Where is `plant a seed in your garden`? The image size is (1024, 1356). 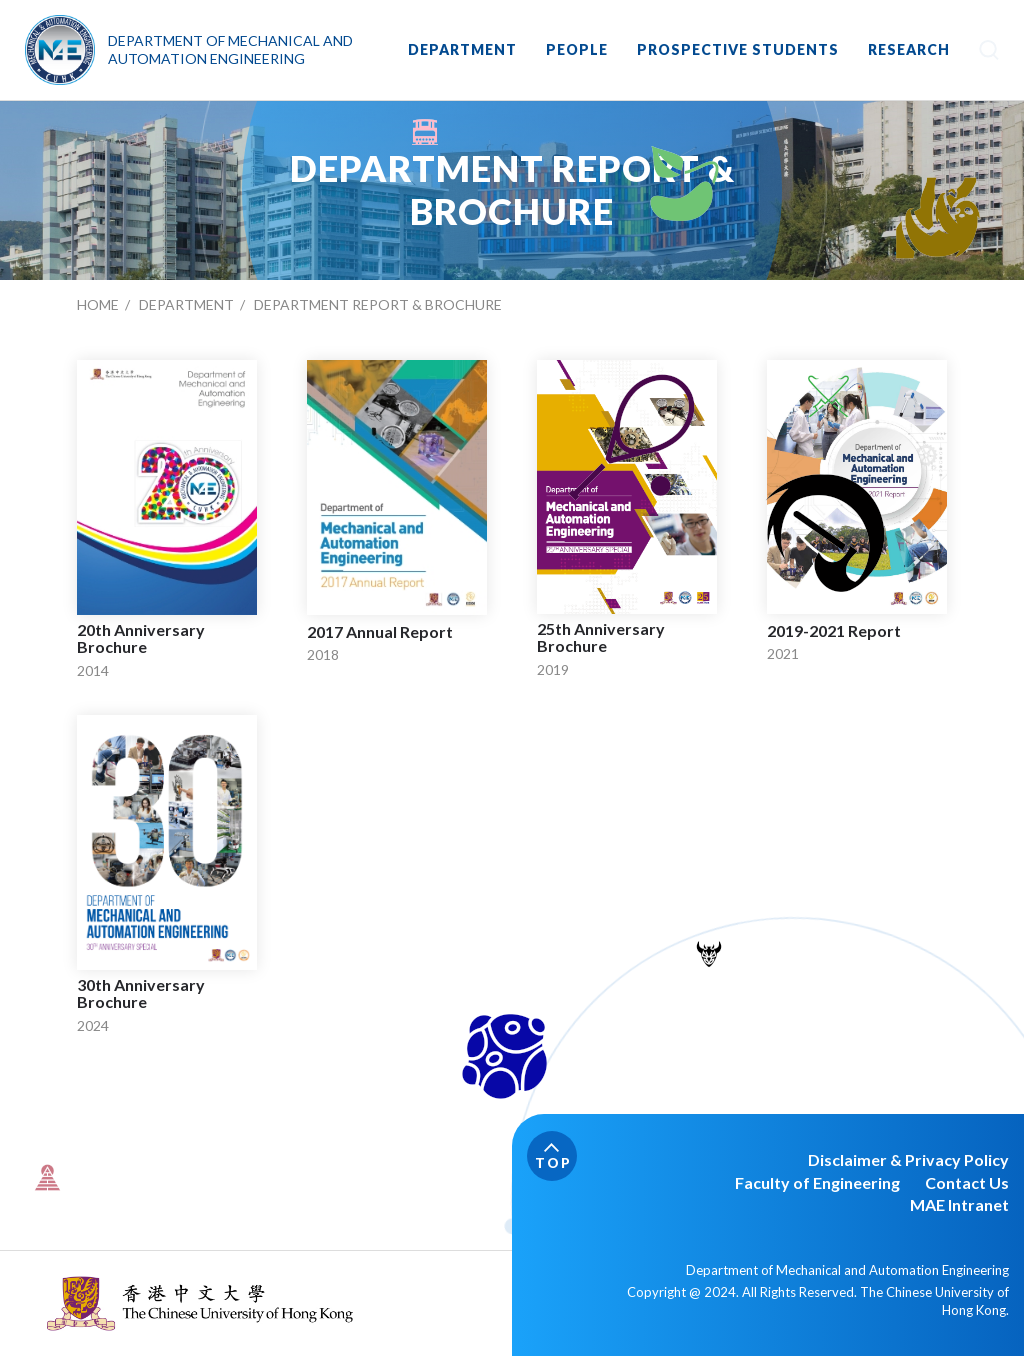 plant a seed in your garden is located at coordinates (684, 183).